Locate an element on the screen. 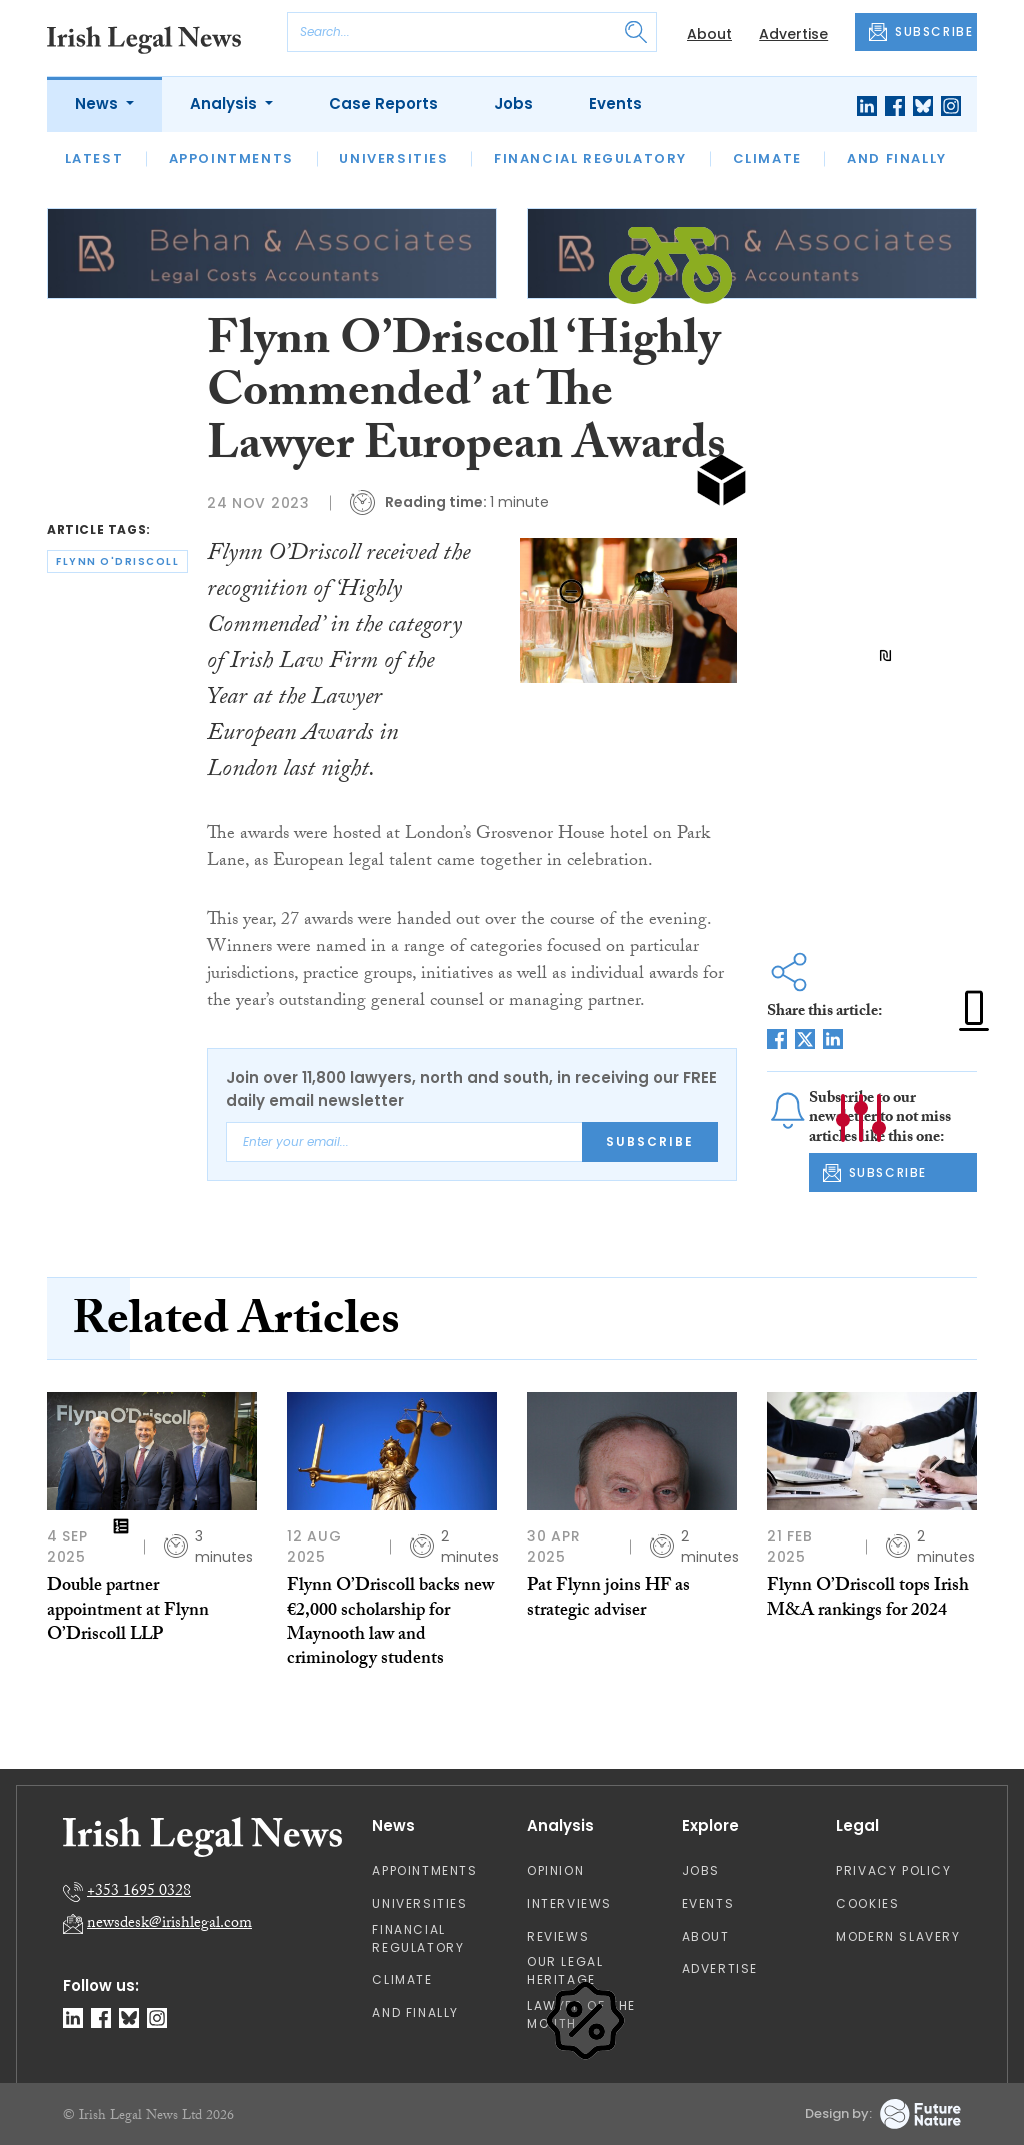 Image resolution: width=1024 pixels, height=2145 pixels. view 3D model or object is located at coordinates (721, 480).